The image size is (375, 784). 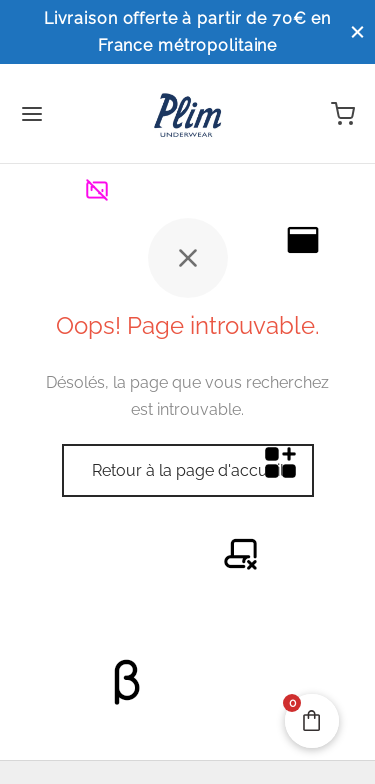 What do you see at coordinates (280, 462) in the screenshot?
I see `access app drawer or menu` at bounding box center [280, 462].